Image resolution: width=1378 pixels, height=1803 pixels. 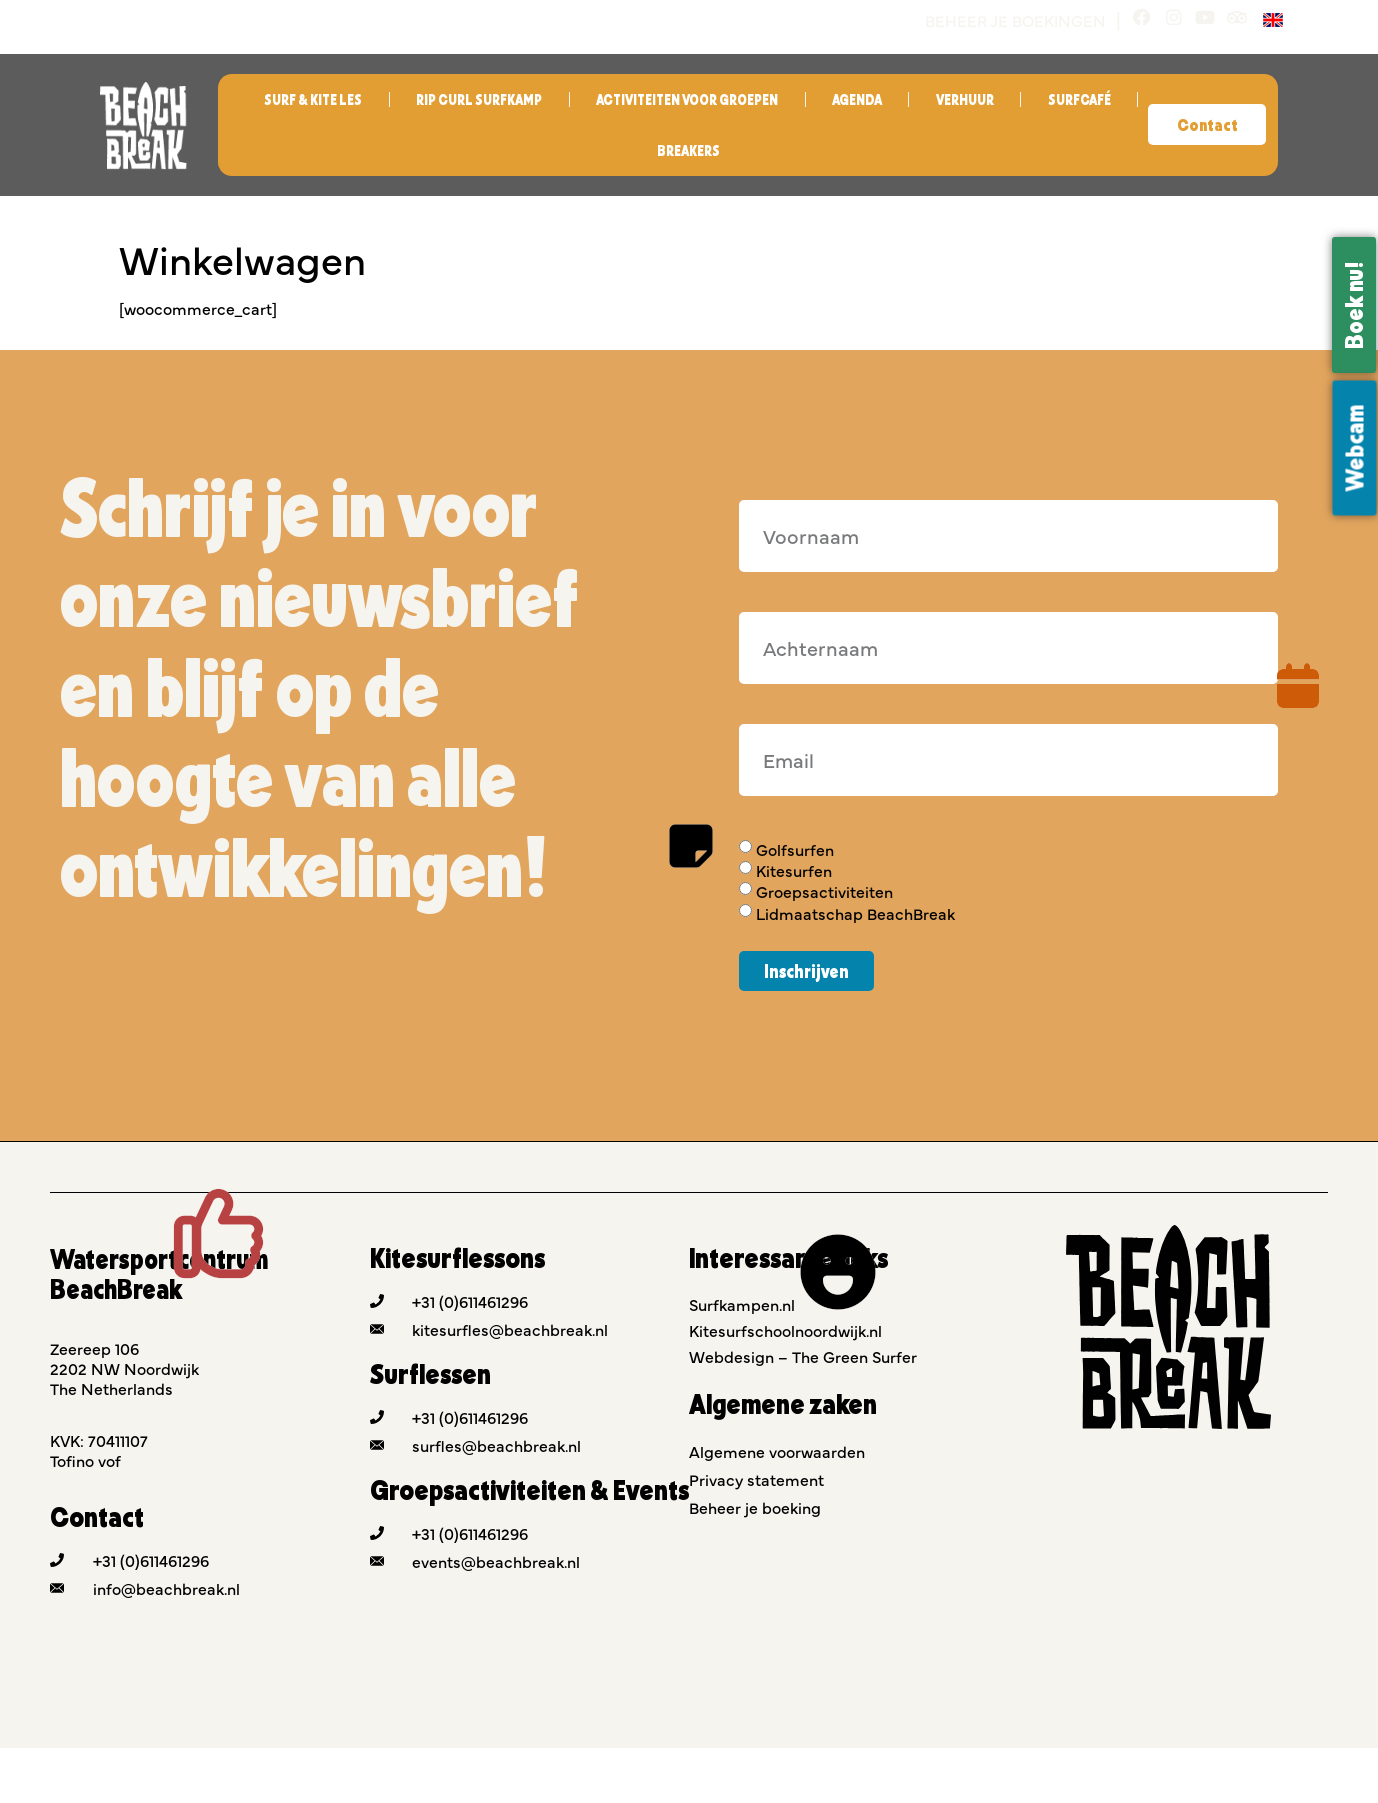 What do you see at coordinates (1298, 687) in the screenshot?
I see `view calendar or scheduled events` at bounding box center [1298, 687].